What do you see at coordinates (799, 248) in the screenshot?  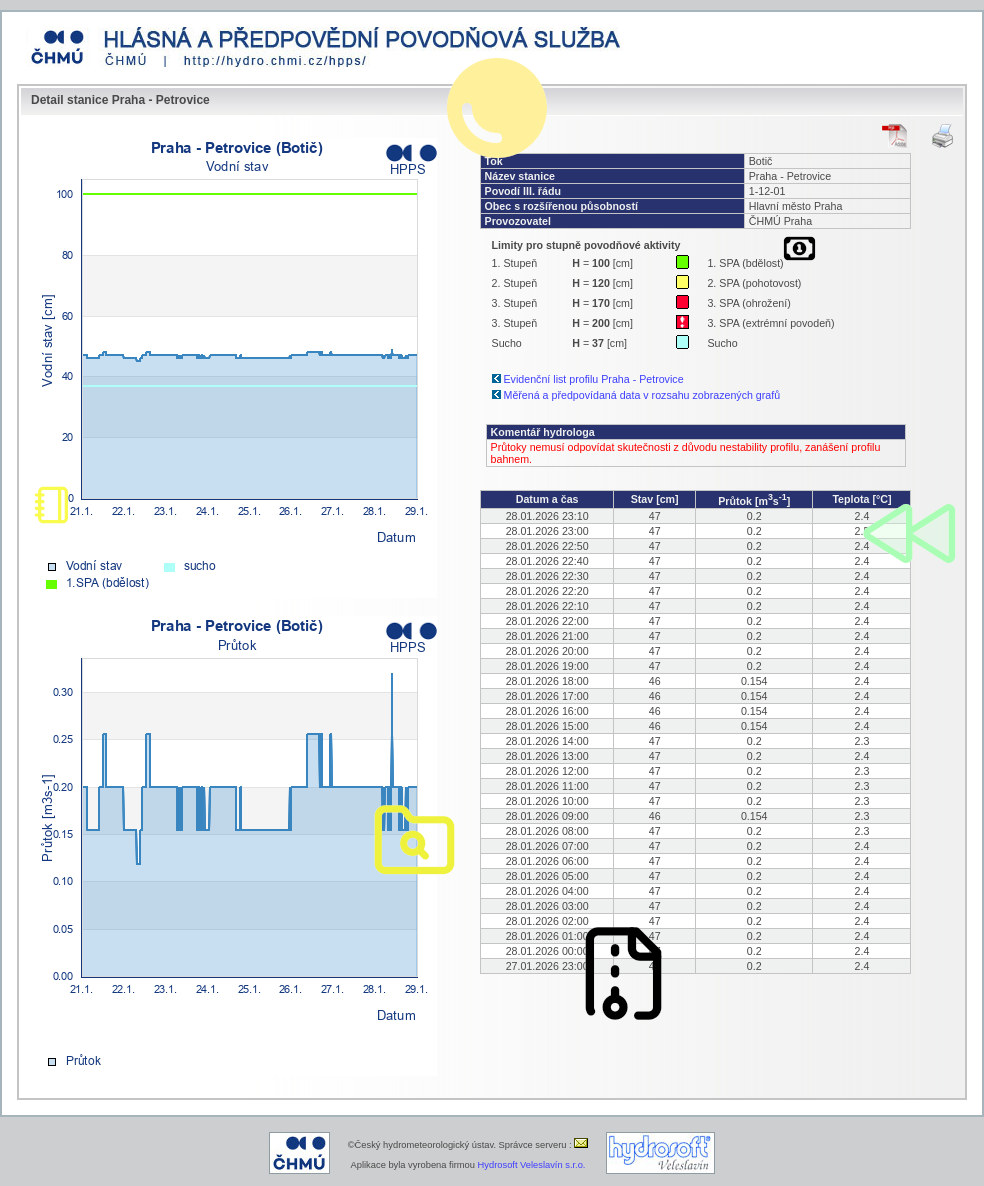 I see `view payment or billing information` at bounding box center [799, 248].